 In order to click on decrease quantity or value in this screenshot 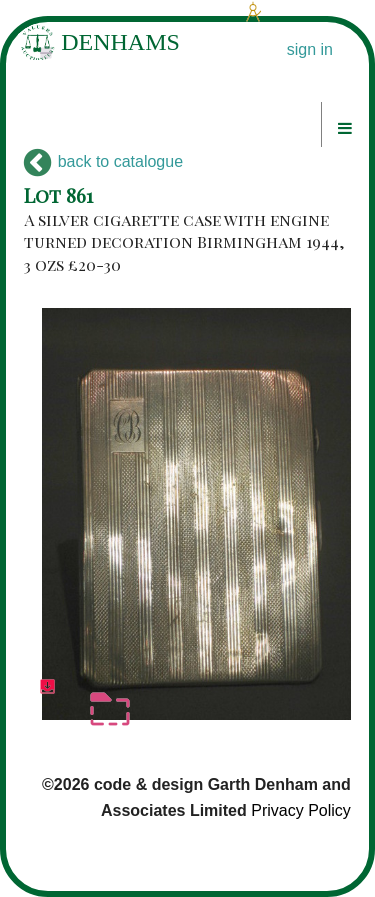, I will do `click(46, 53)`.